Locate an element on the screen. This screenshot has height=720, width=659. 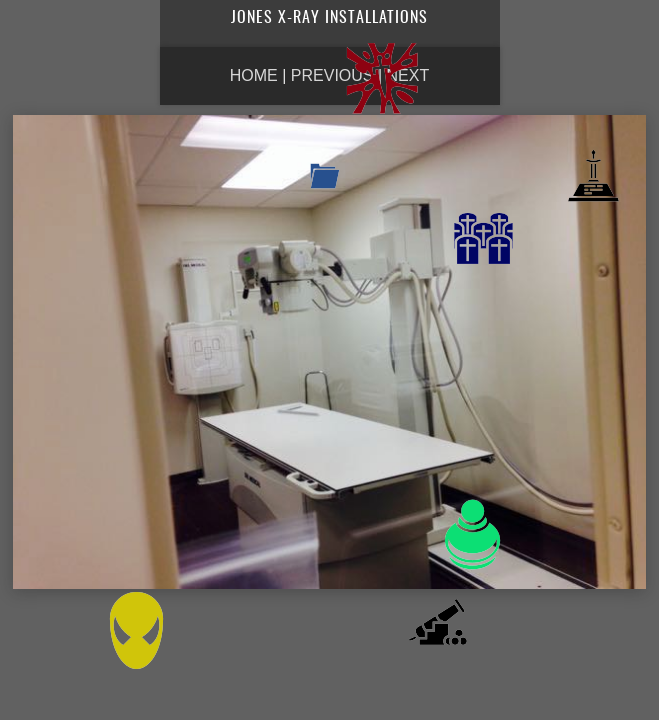
indicates a melting or dissolving weapon effect is located at coordinates (382, 78).